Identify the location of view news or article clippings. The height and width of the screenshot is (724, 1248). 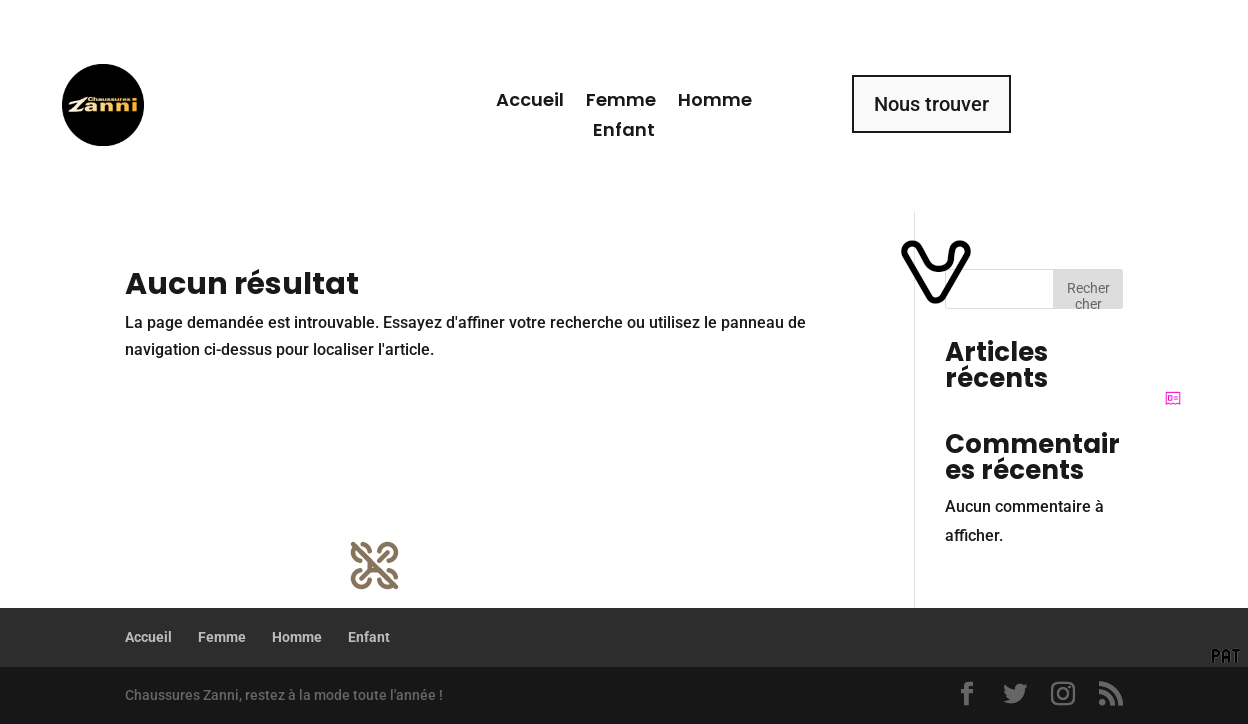
(1173, 398).